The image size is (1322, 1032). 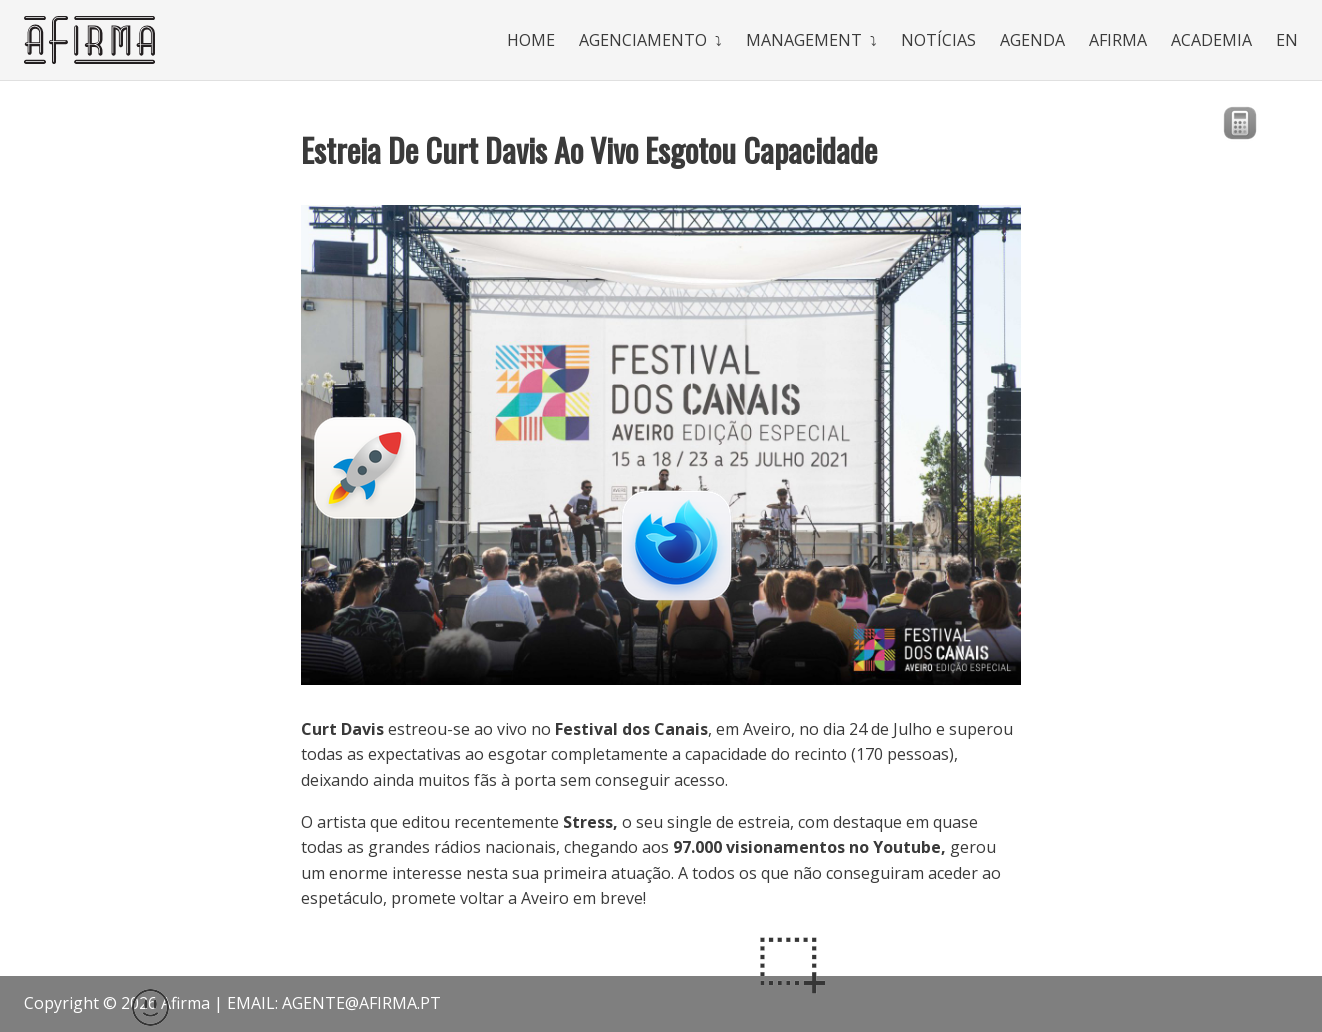 I want to click on open the calculator app, so click(x=1240, y=123).